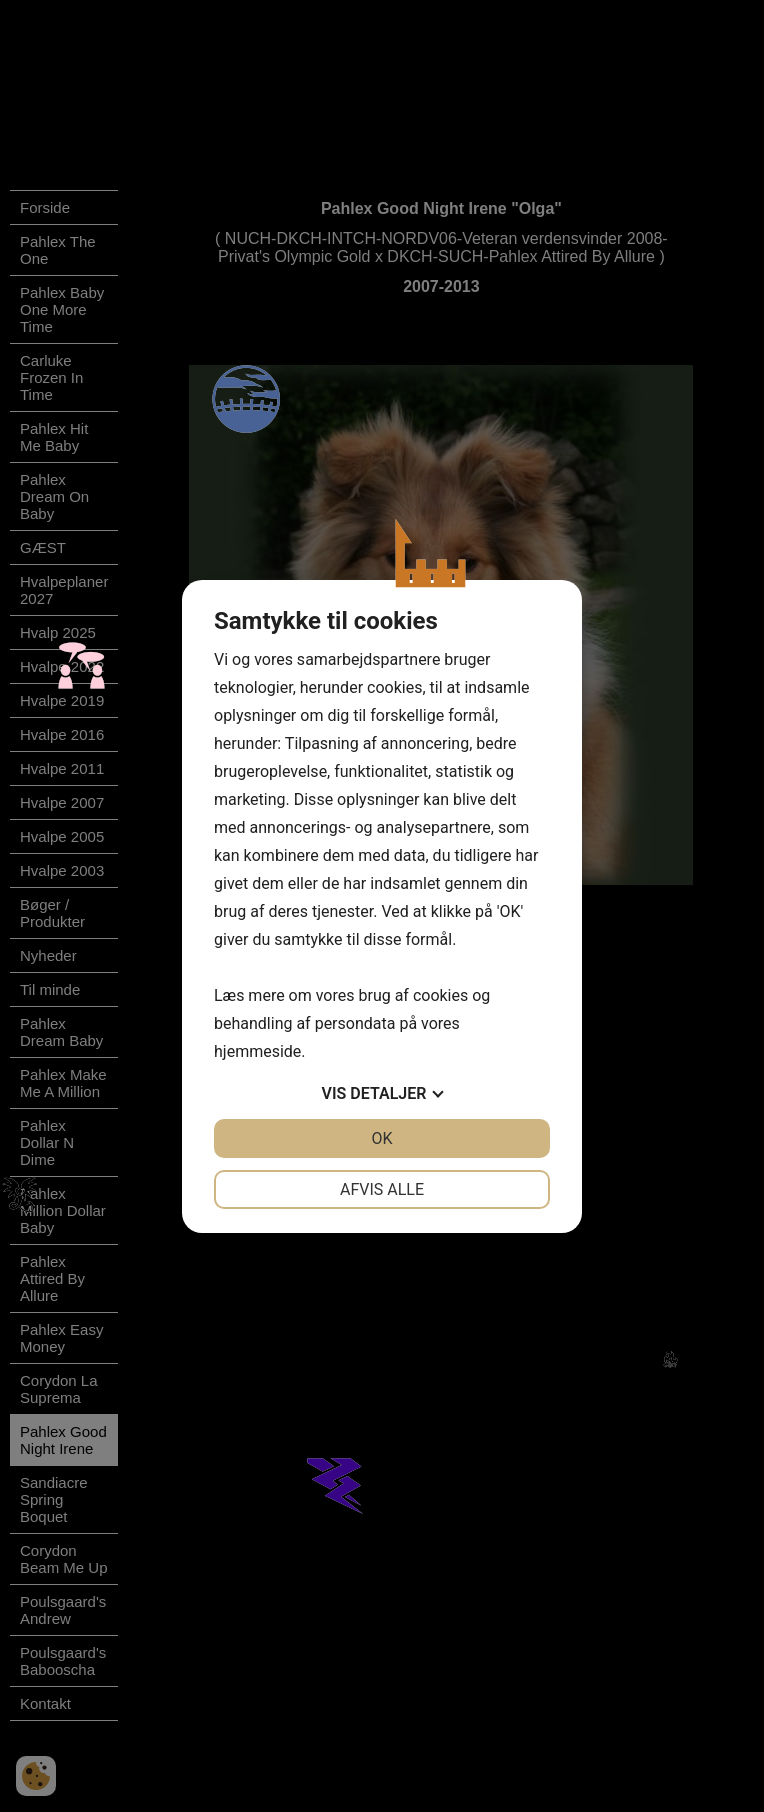 The height and width of the screenshot is (1812, 764). Describe the element at coordinates (81, 665) in the screenshot. I see `open group discussion or chat` at that location.